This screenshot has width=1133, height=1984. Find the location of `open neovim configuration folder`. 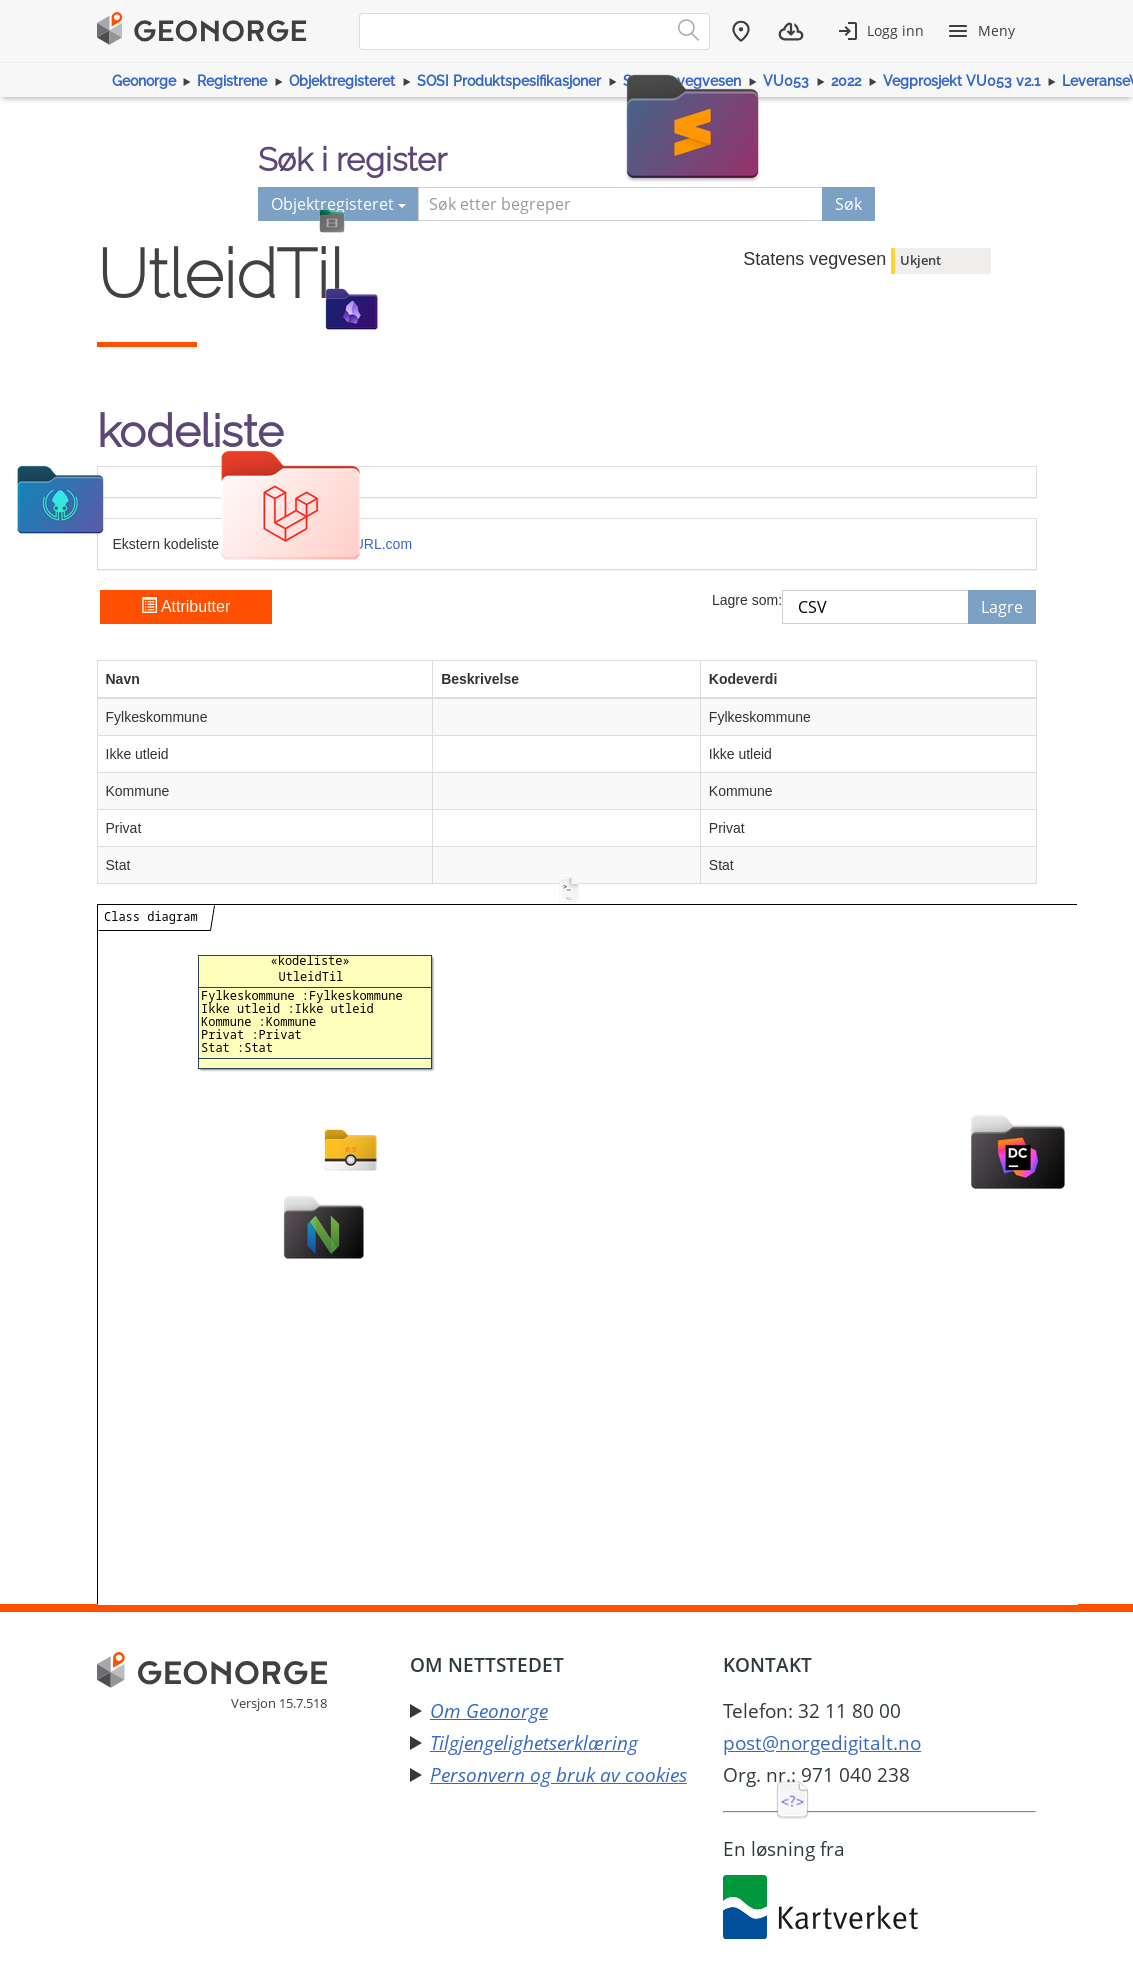

open neovim configuration folder is located at coordinates (323, 1229).